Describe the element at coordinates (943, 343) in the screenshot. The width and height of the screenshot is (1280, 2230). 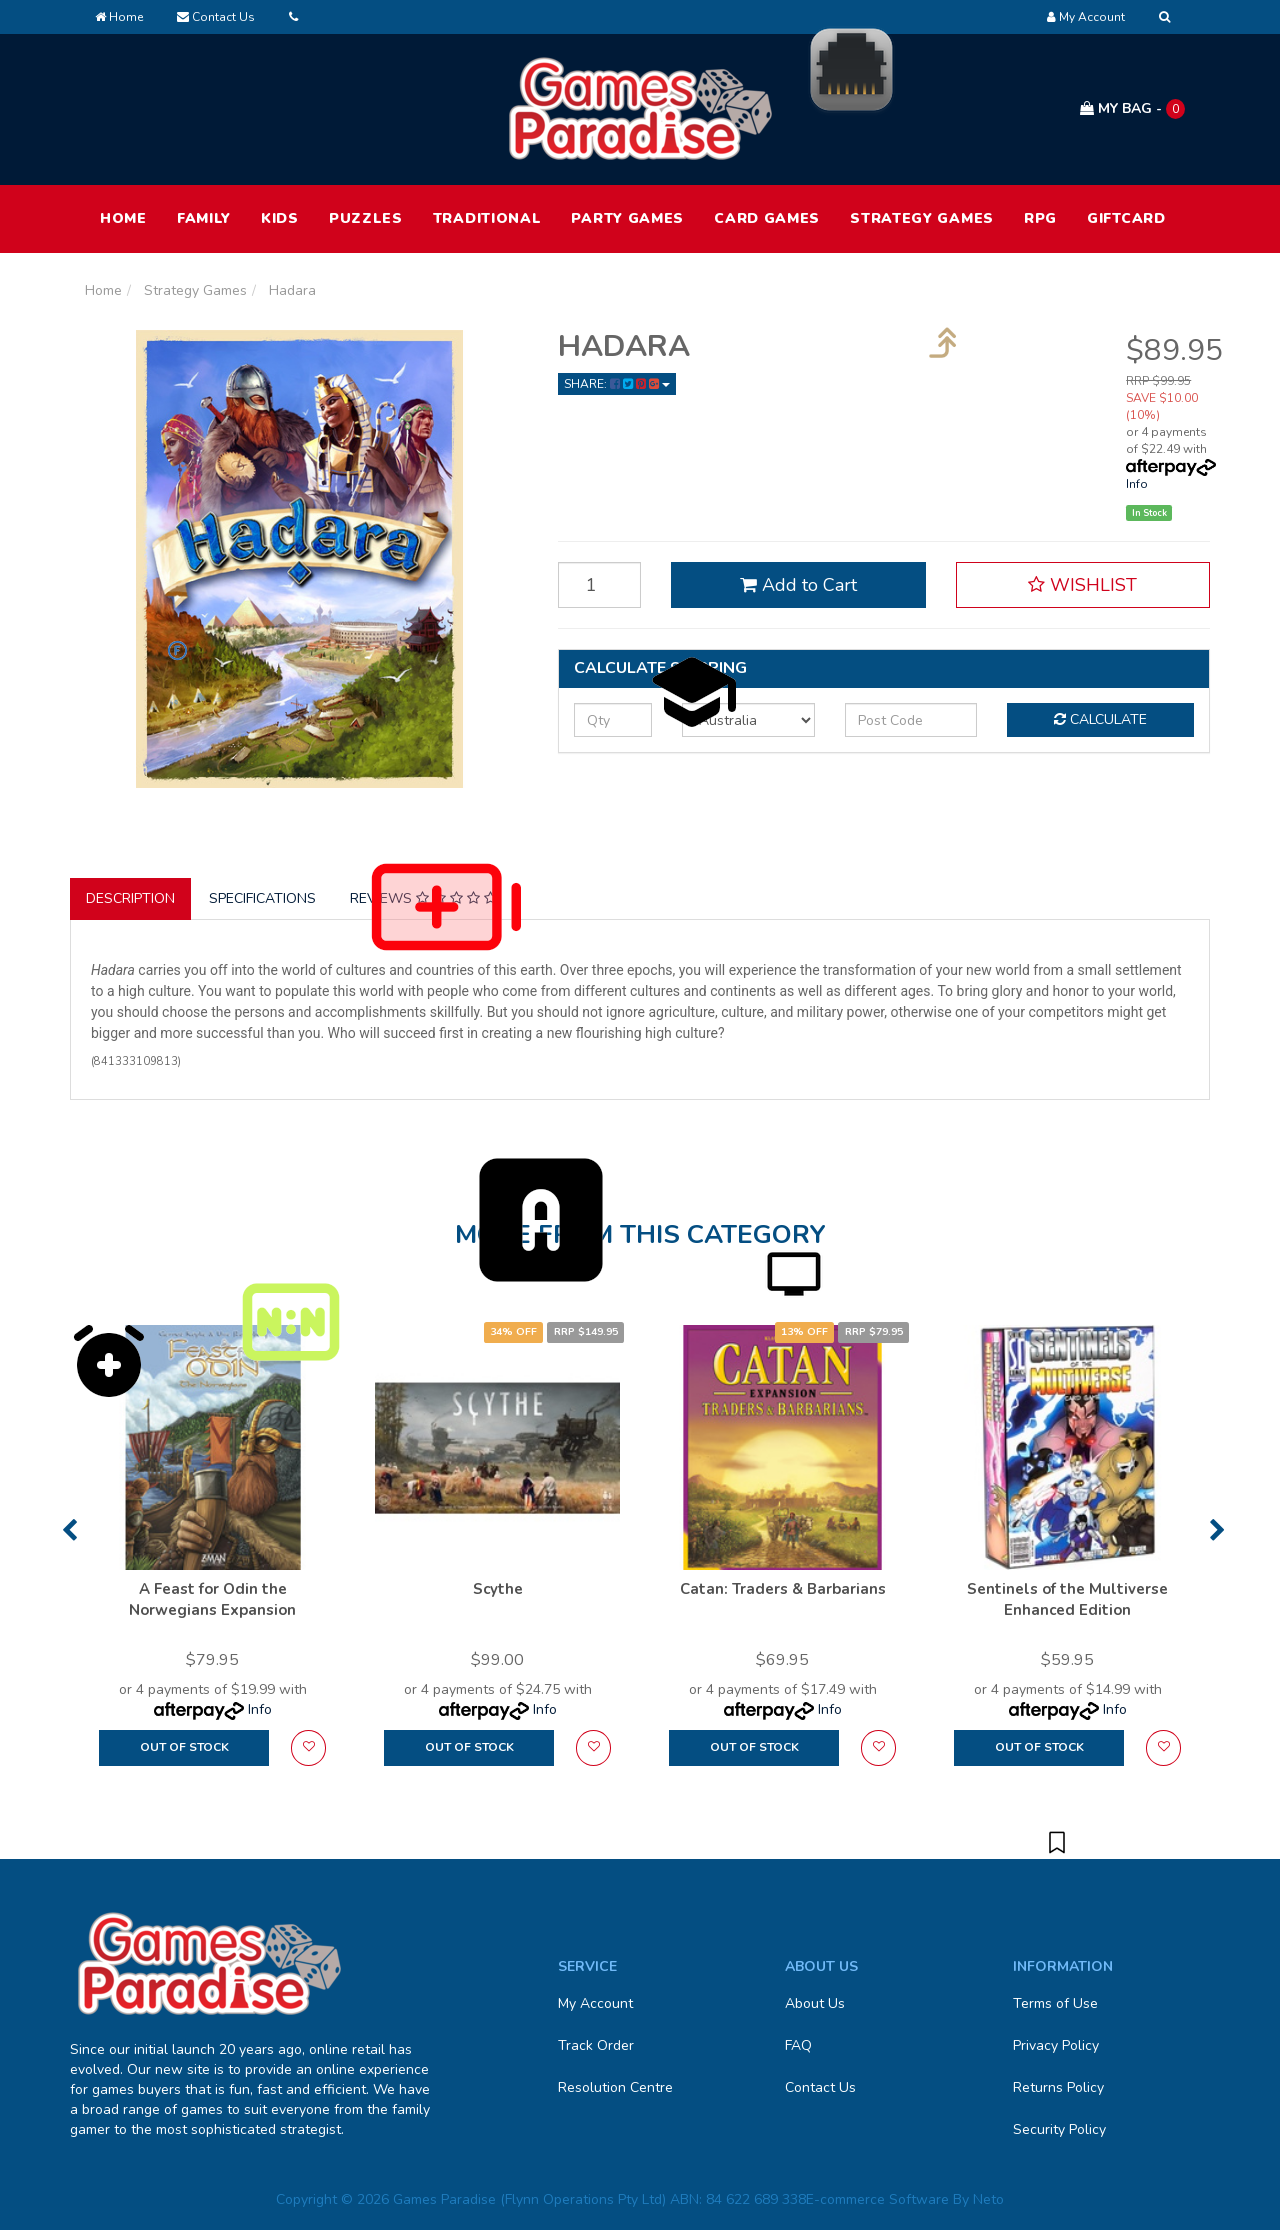
I see `move item to top of list` at that location.